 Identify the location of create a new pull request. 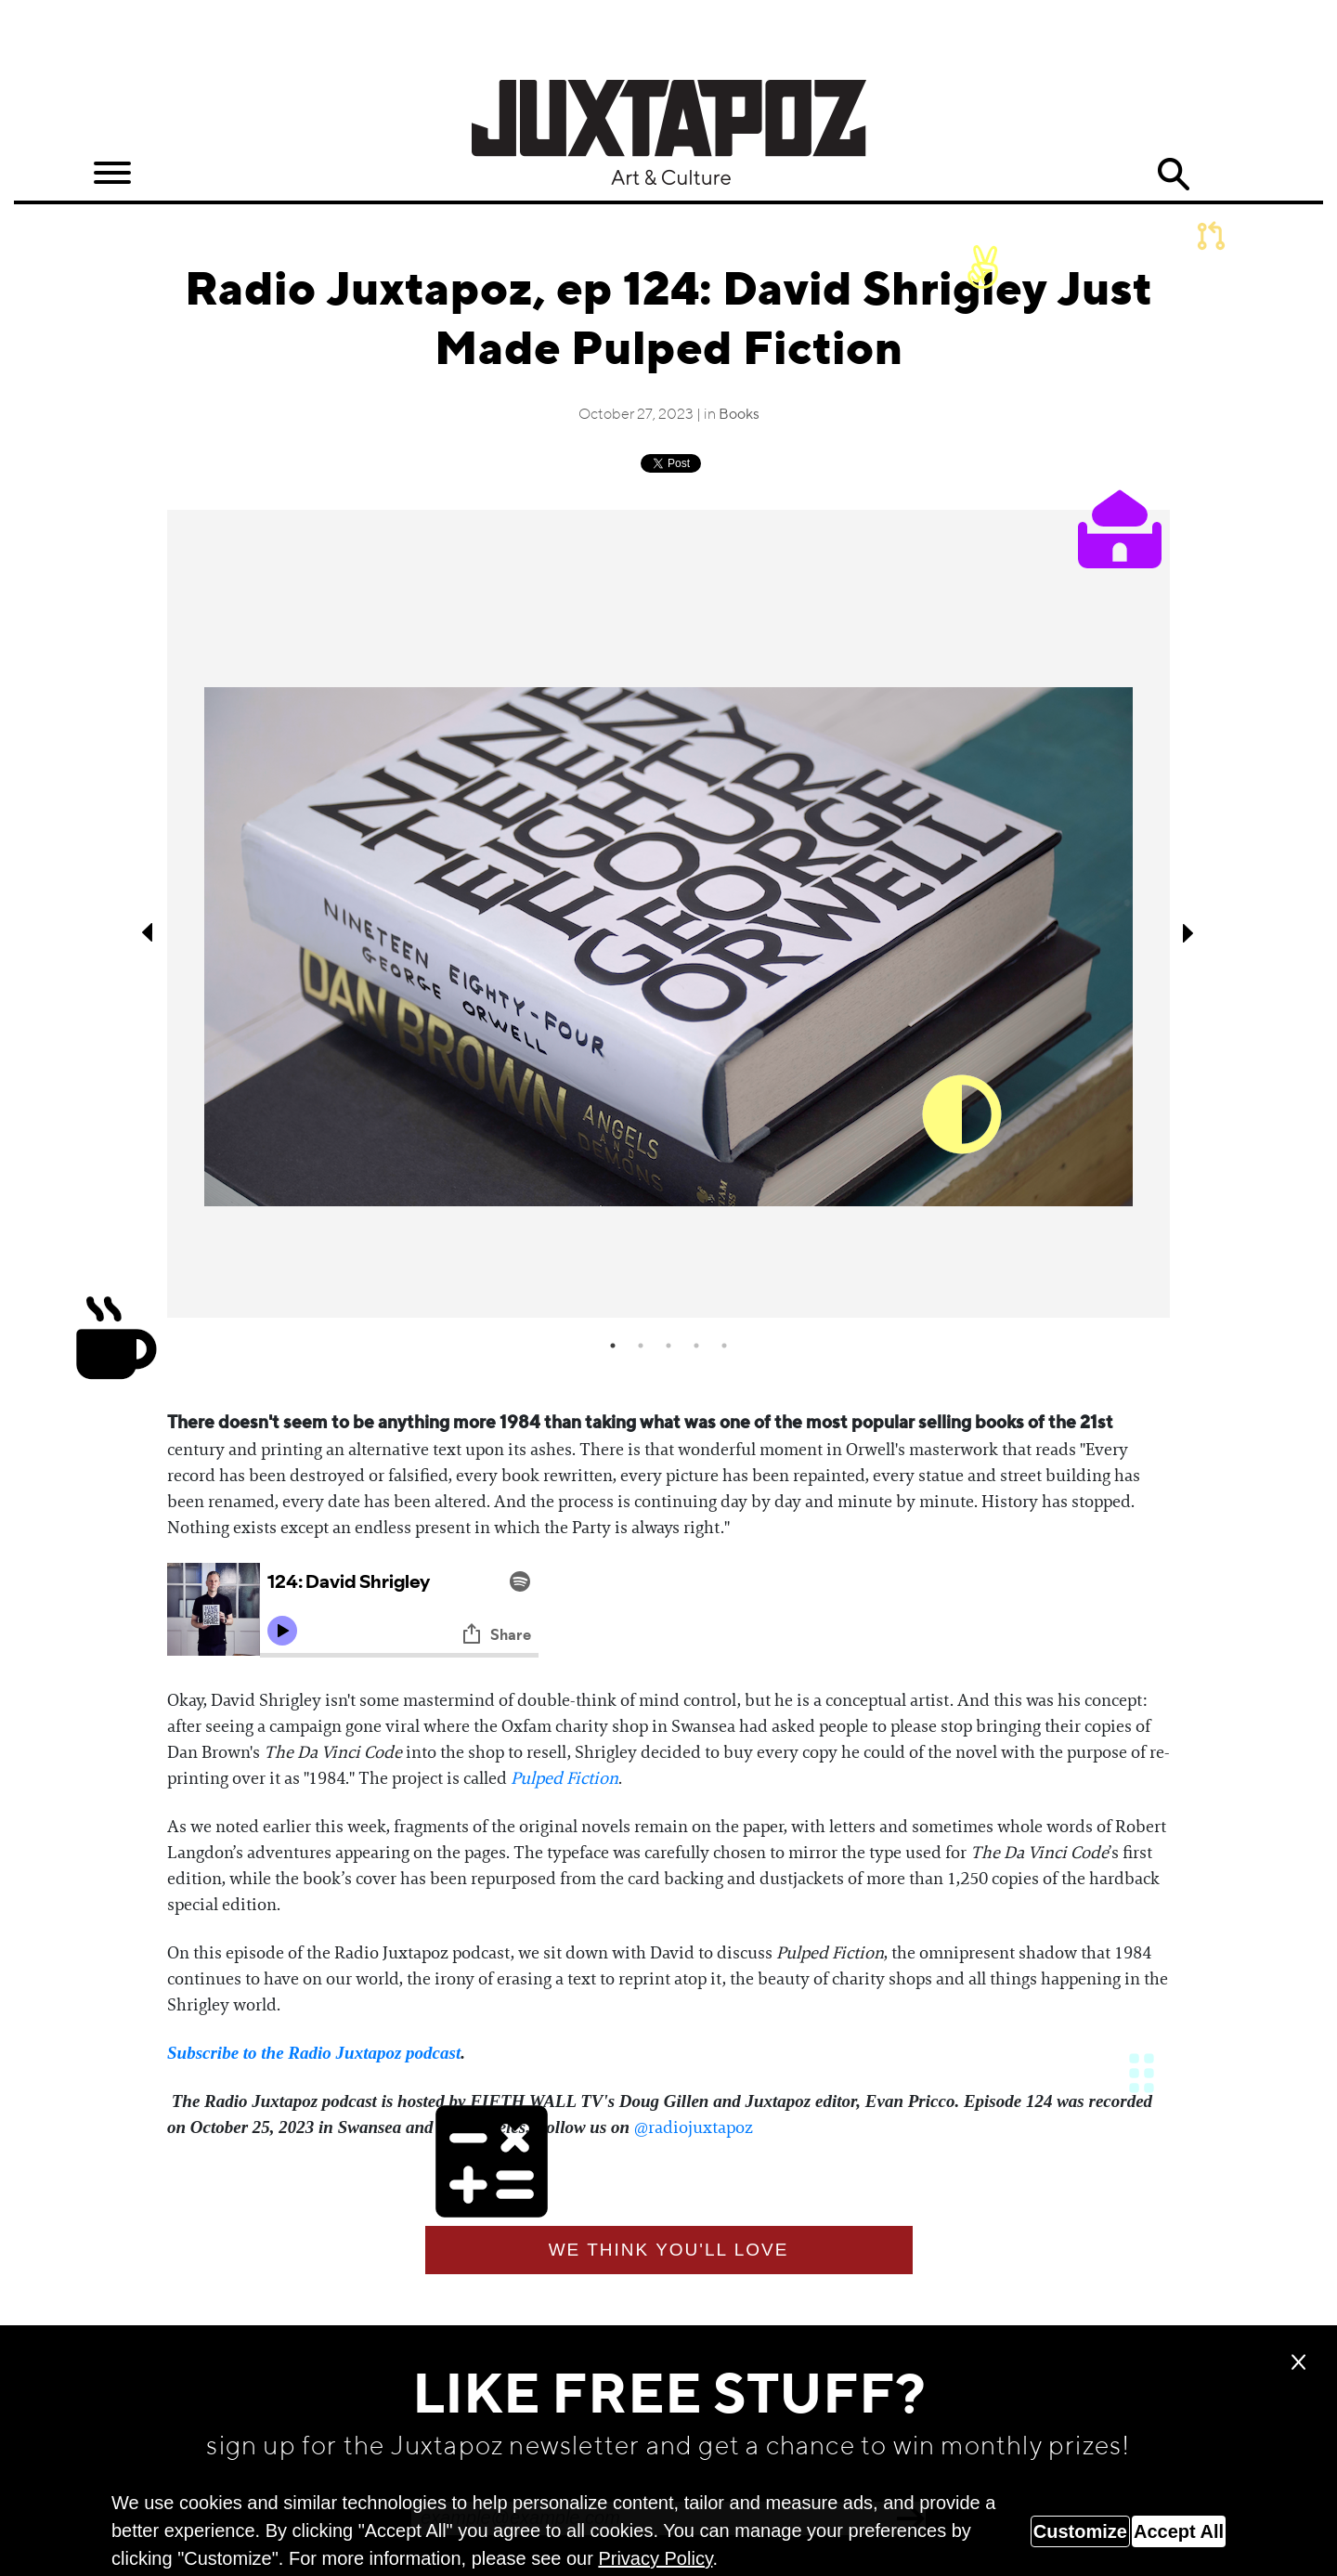
(1211, 236).